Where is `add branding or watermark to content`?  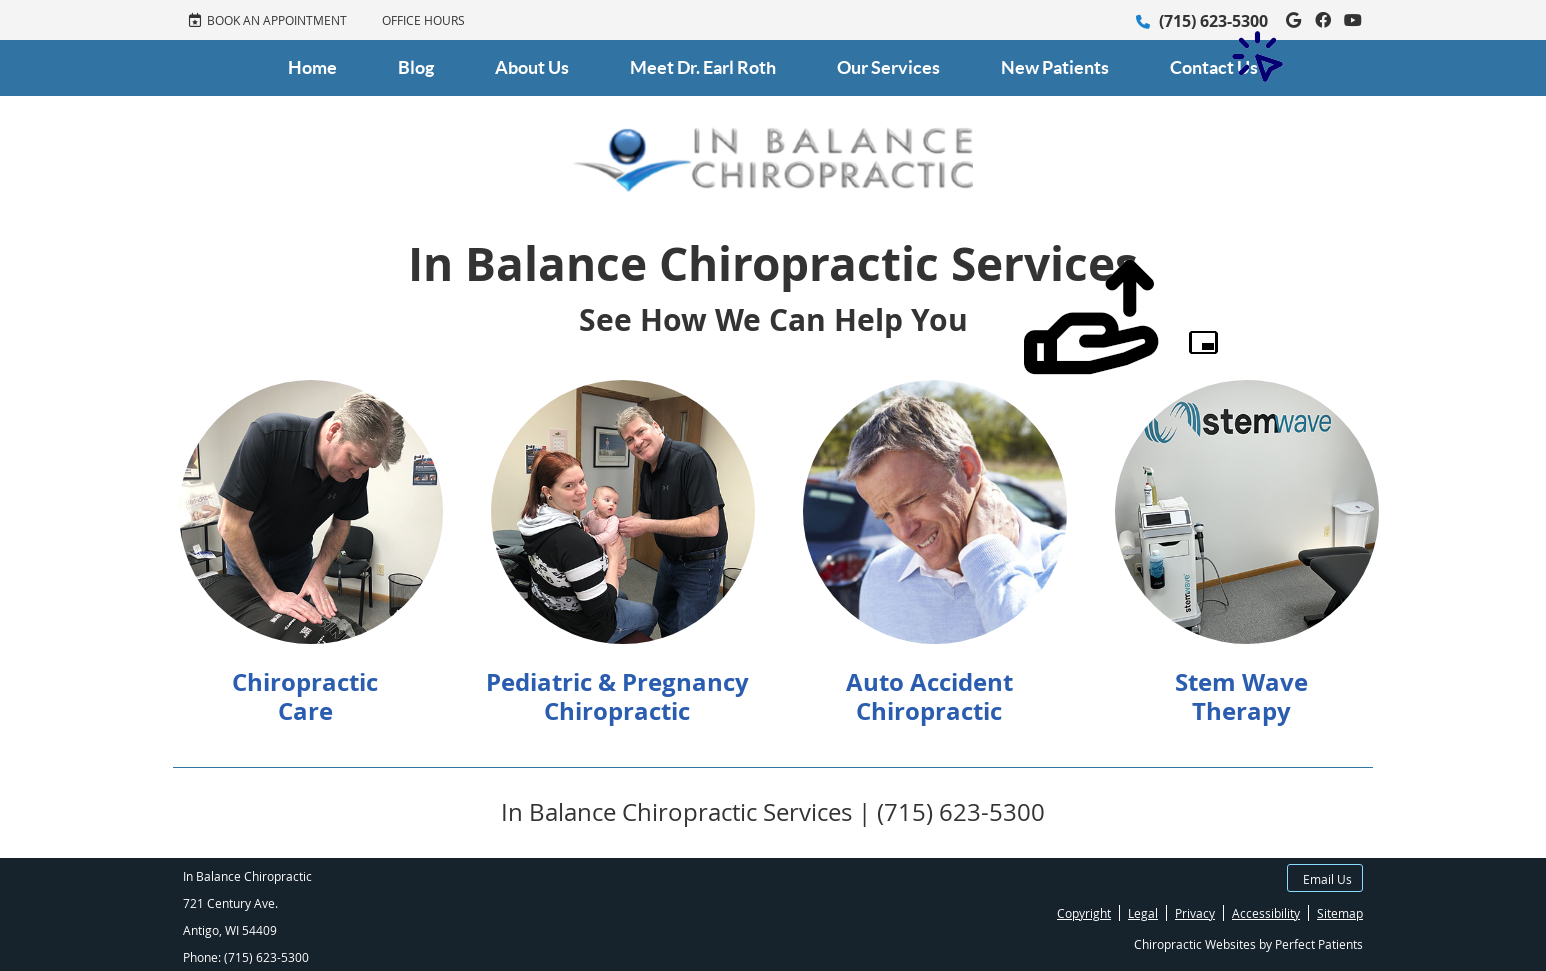
add branding or watermark to content is located at coordinates (1203, 342).